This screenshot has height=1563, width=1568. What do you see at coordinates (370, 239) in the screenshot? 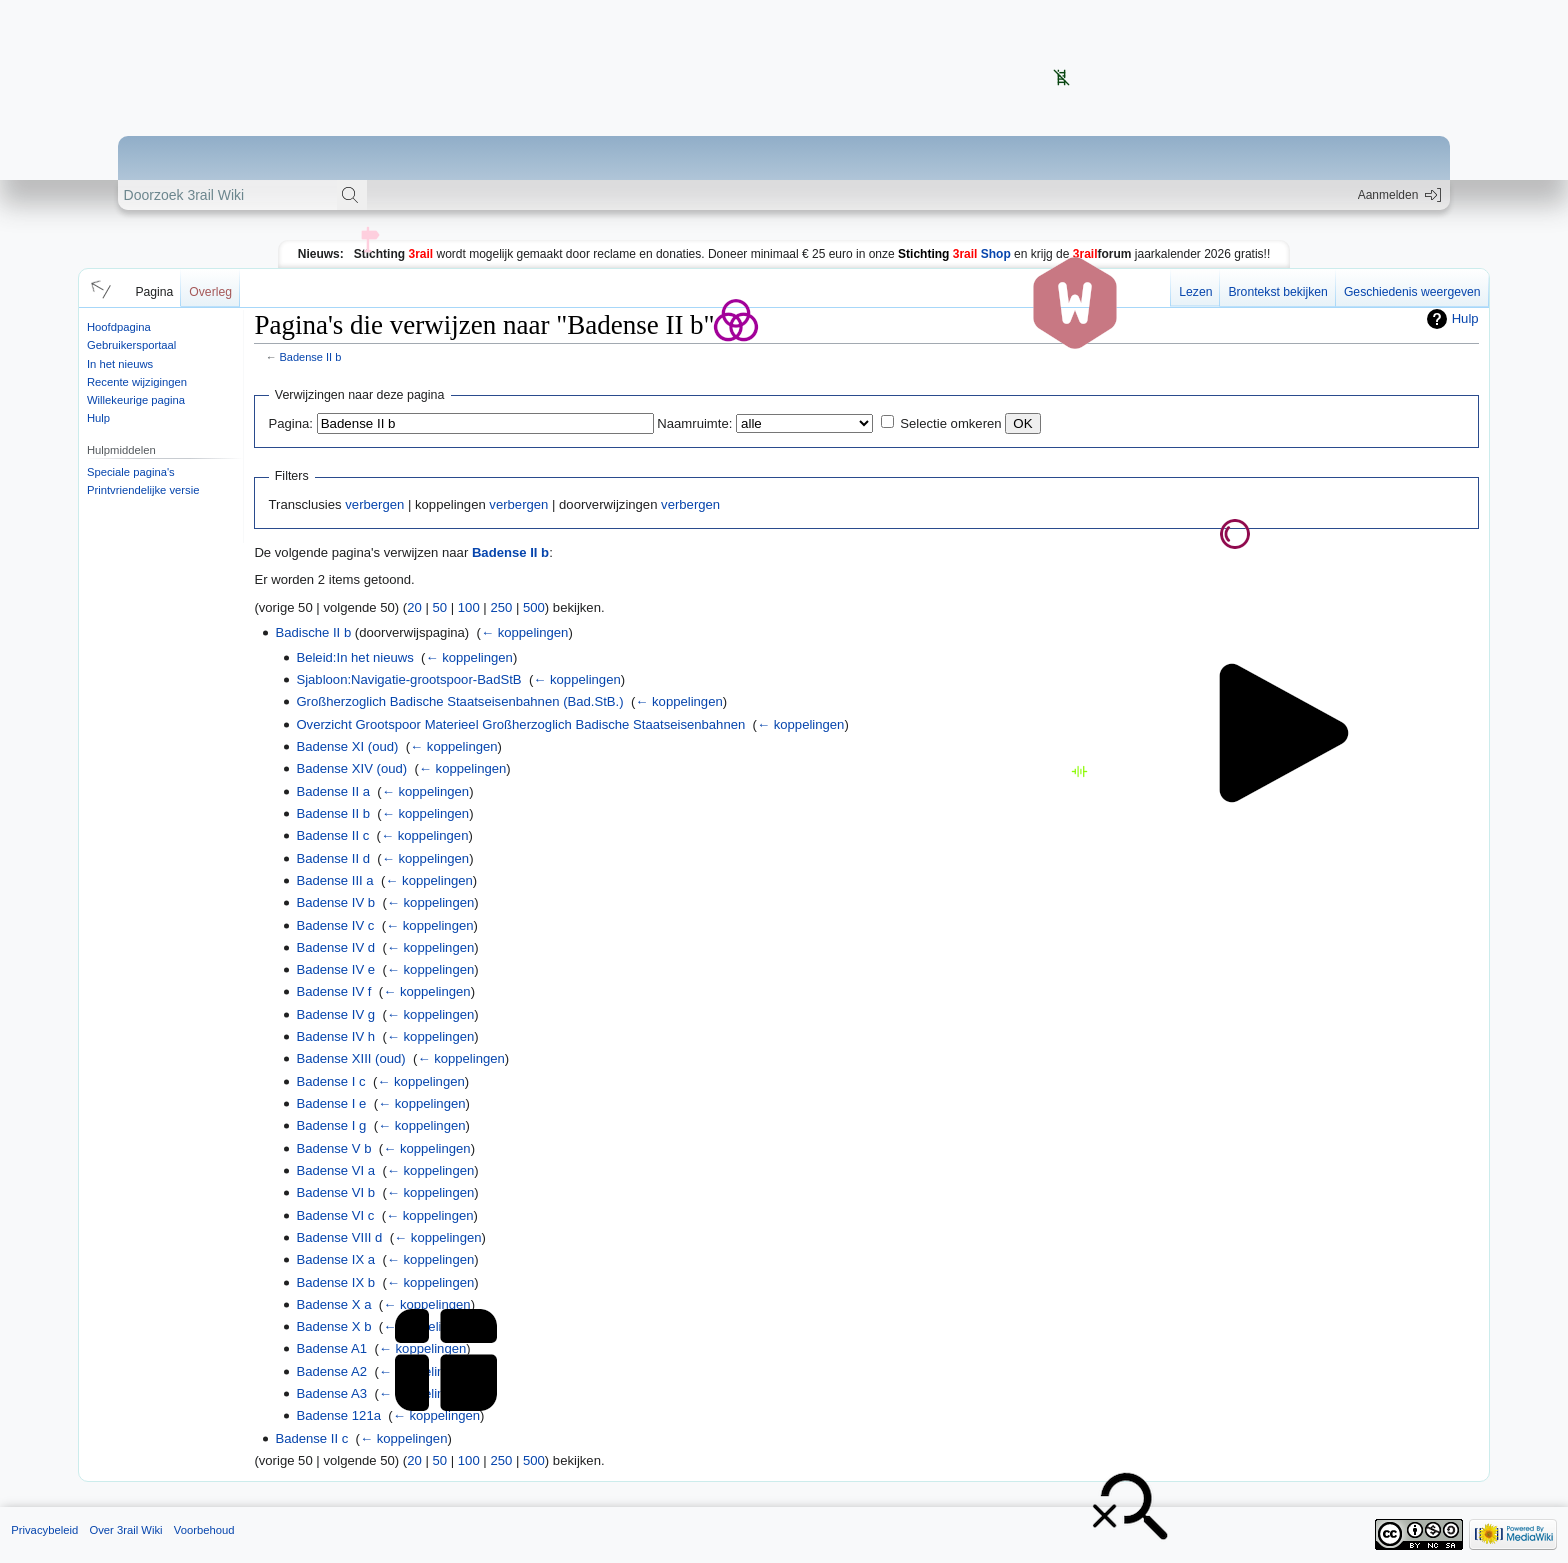
I see `navigate to the next step or section` at bounding box center [370, 239].